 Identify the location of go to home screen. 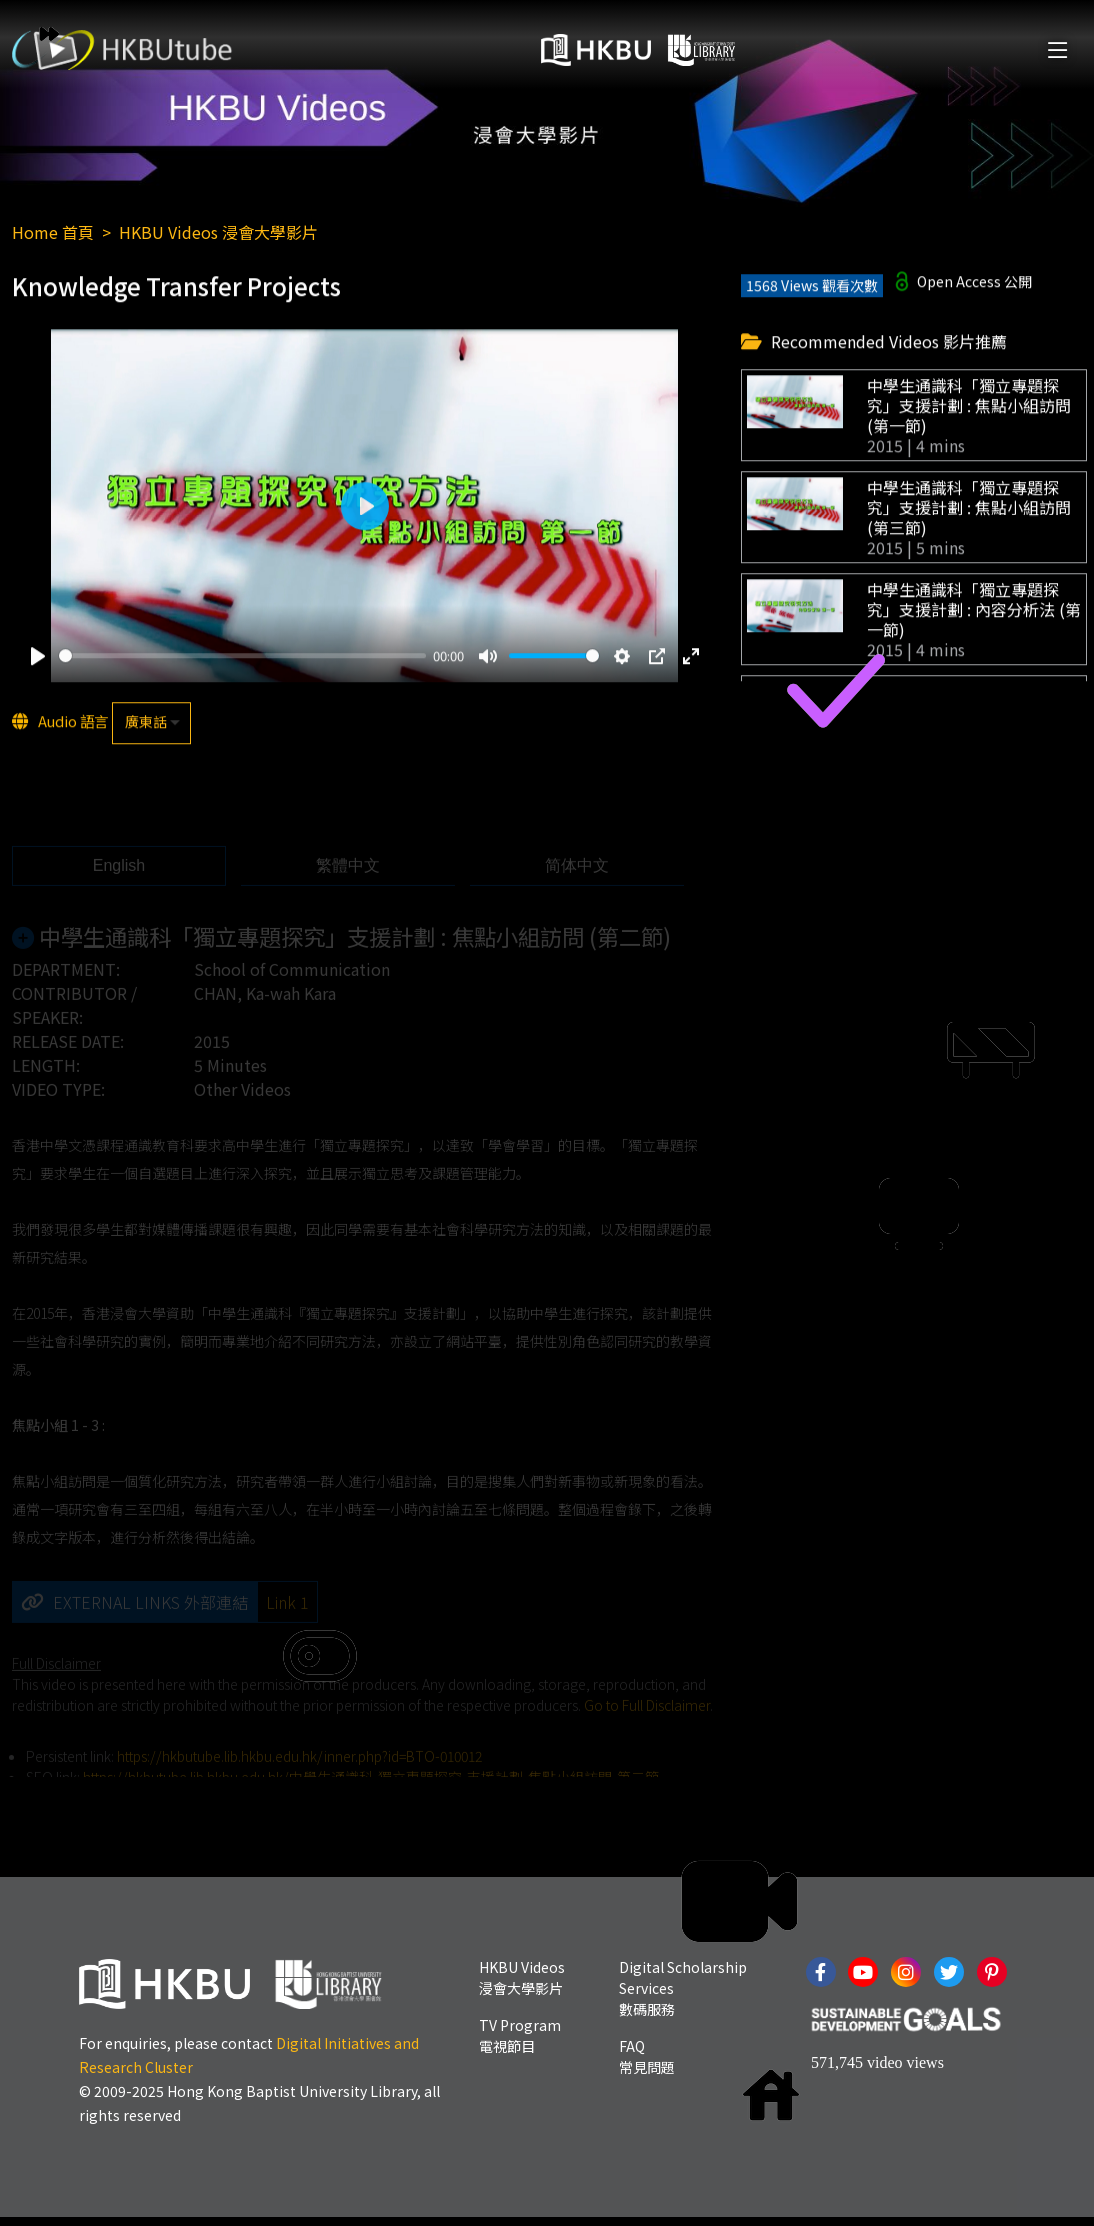
(771, 2096).